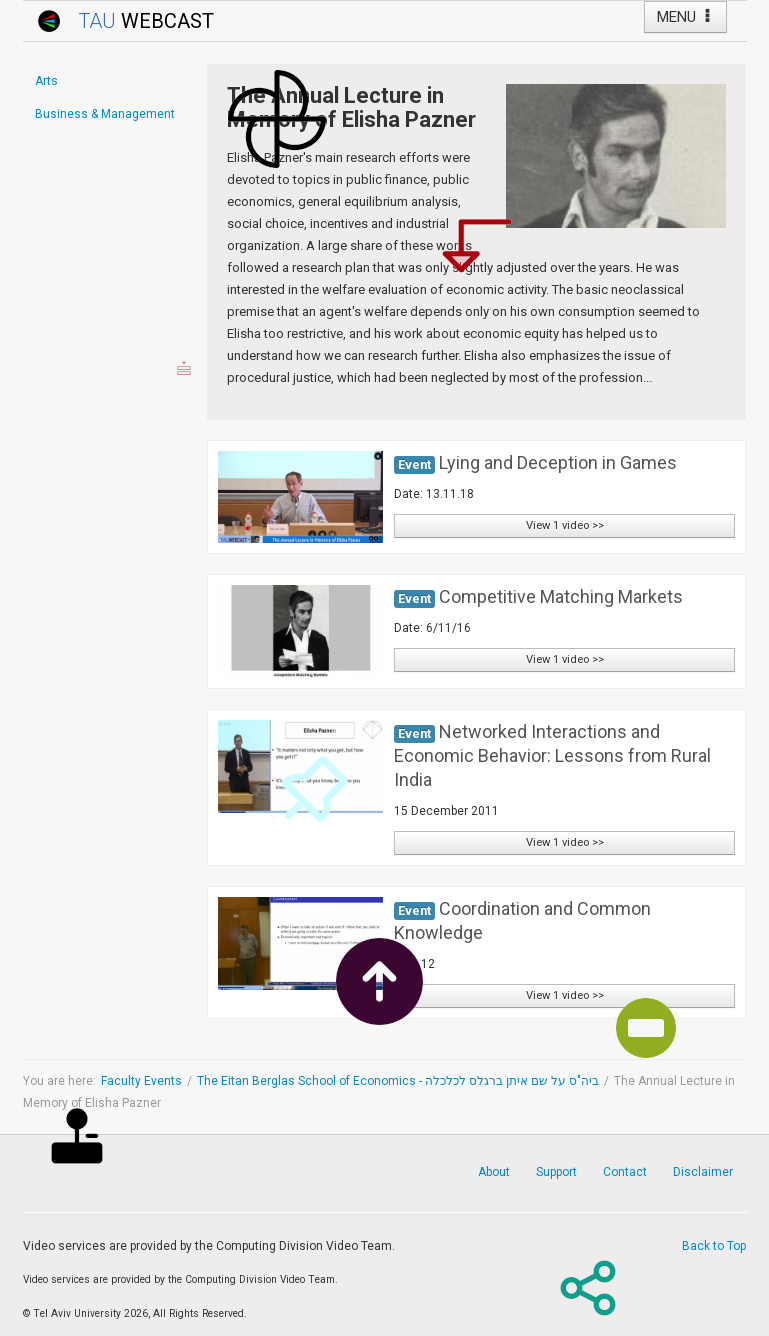 This screenshot has height=1336, width=769. Describe the element at coordinates (646, 1028) in the screenshot. I see `indicates an error or blocked state` at that location.